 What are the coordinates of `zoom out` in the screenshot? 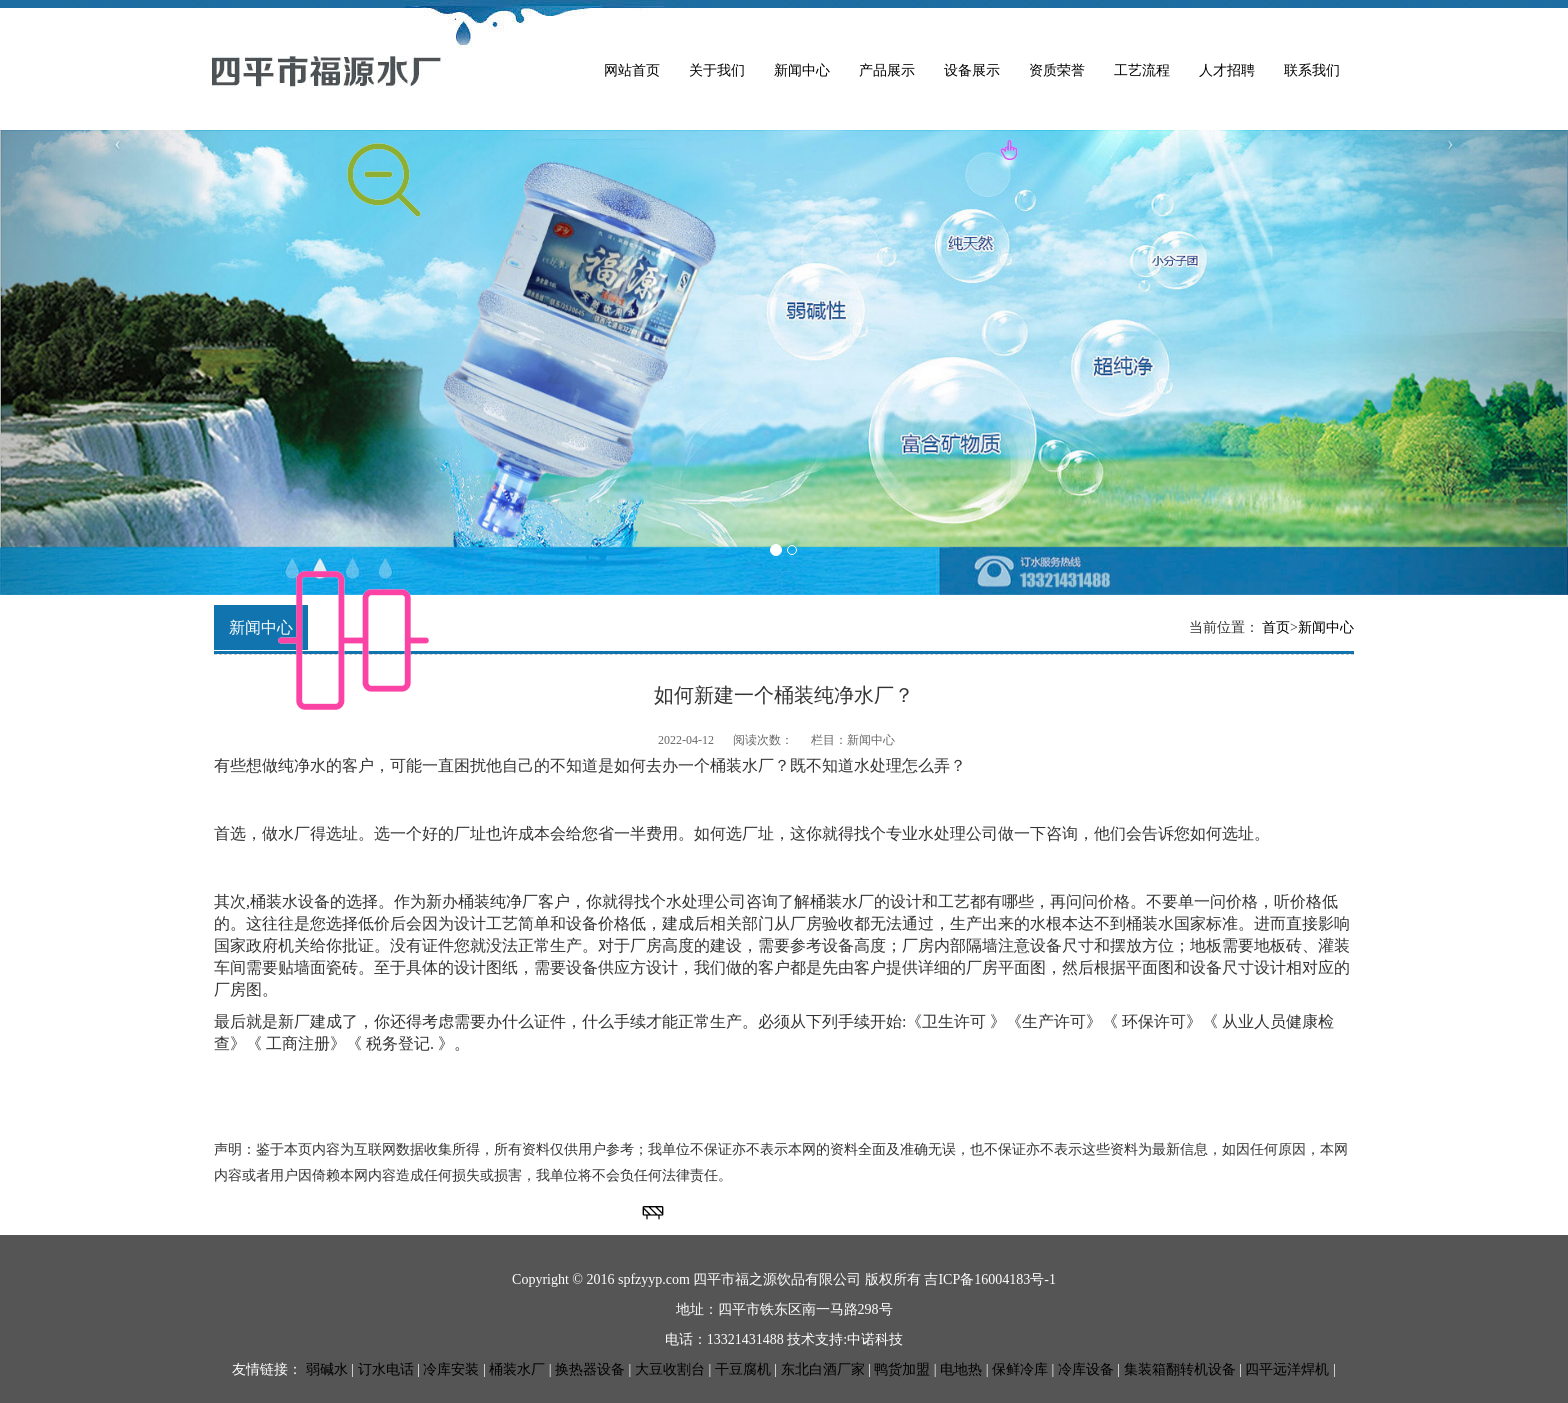 It's located at (384, 180).